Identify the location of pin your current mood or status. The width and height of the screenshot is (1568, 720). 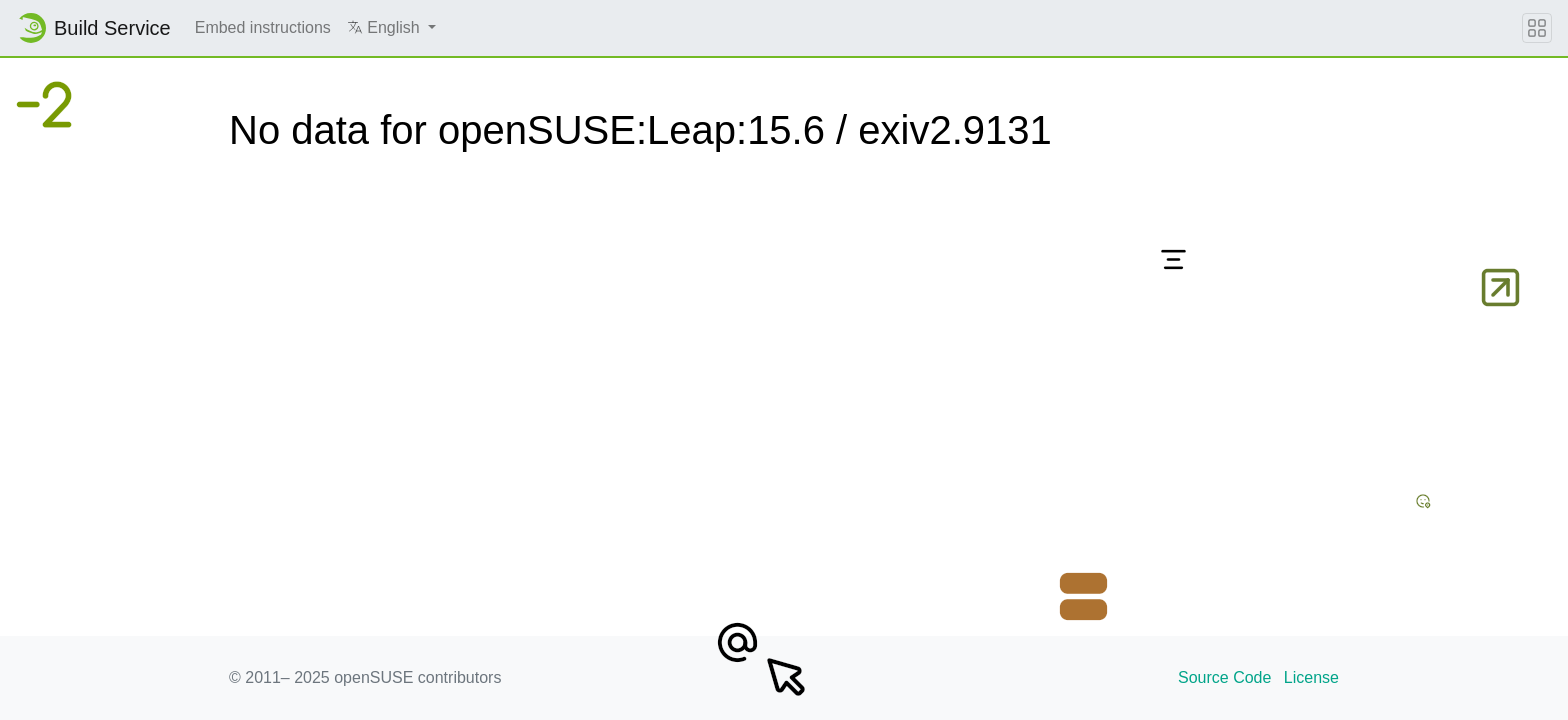
(1423, 501).